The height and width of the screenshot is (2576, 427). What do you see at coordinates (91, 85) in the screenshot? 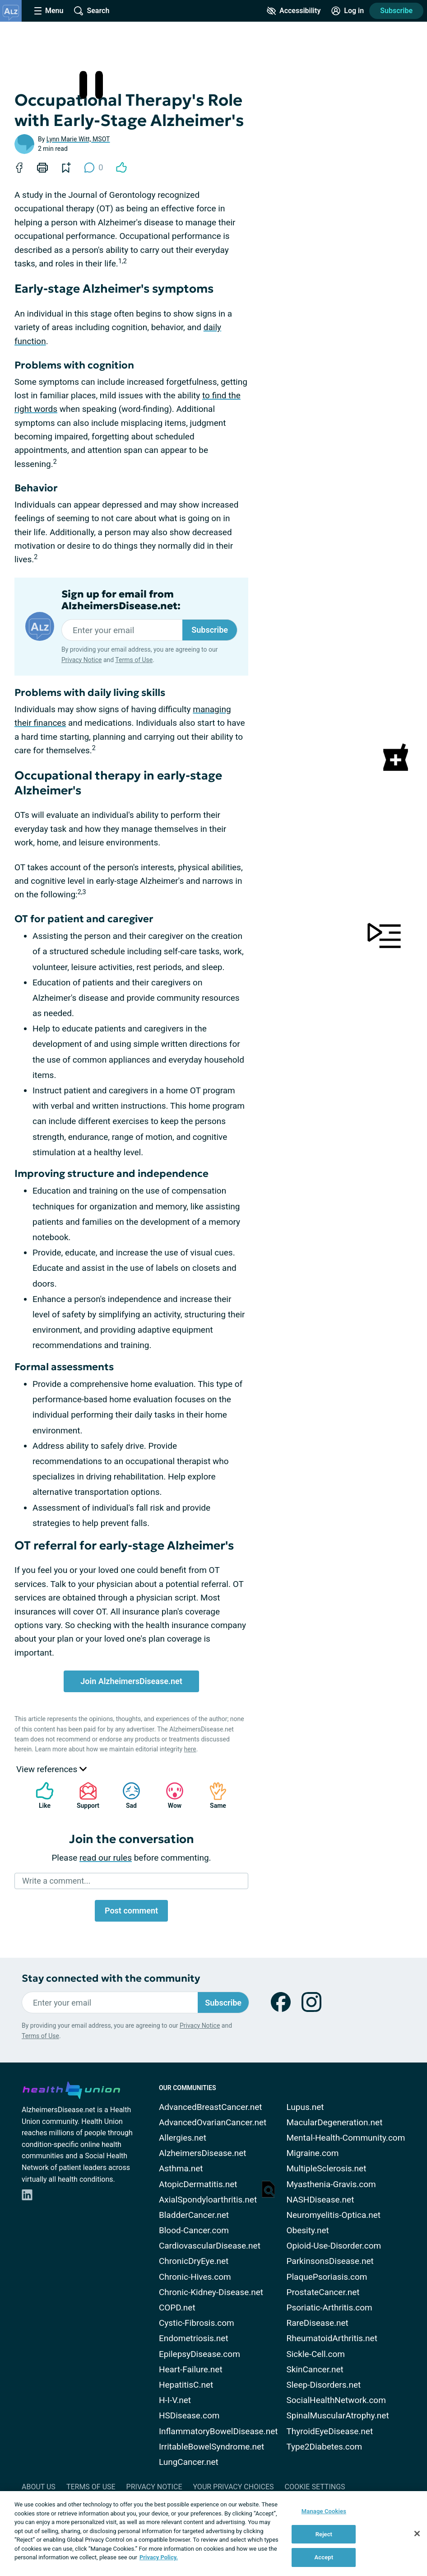
I see `pause media playback` at bounding box center [91, 85].